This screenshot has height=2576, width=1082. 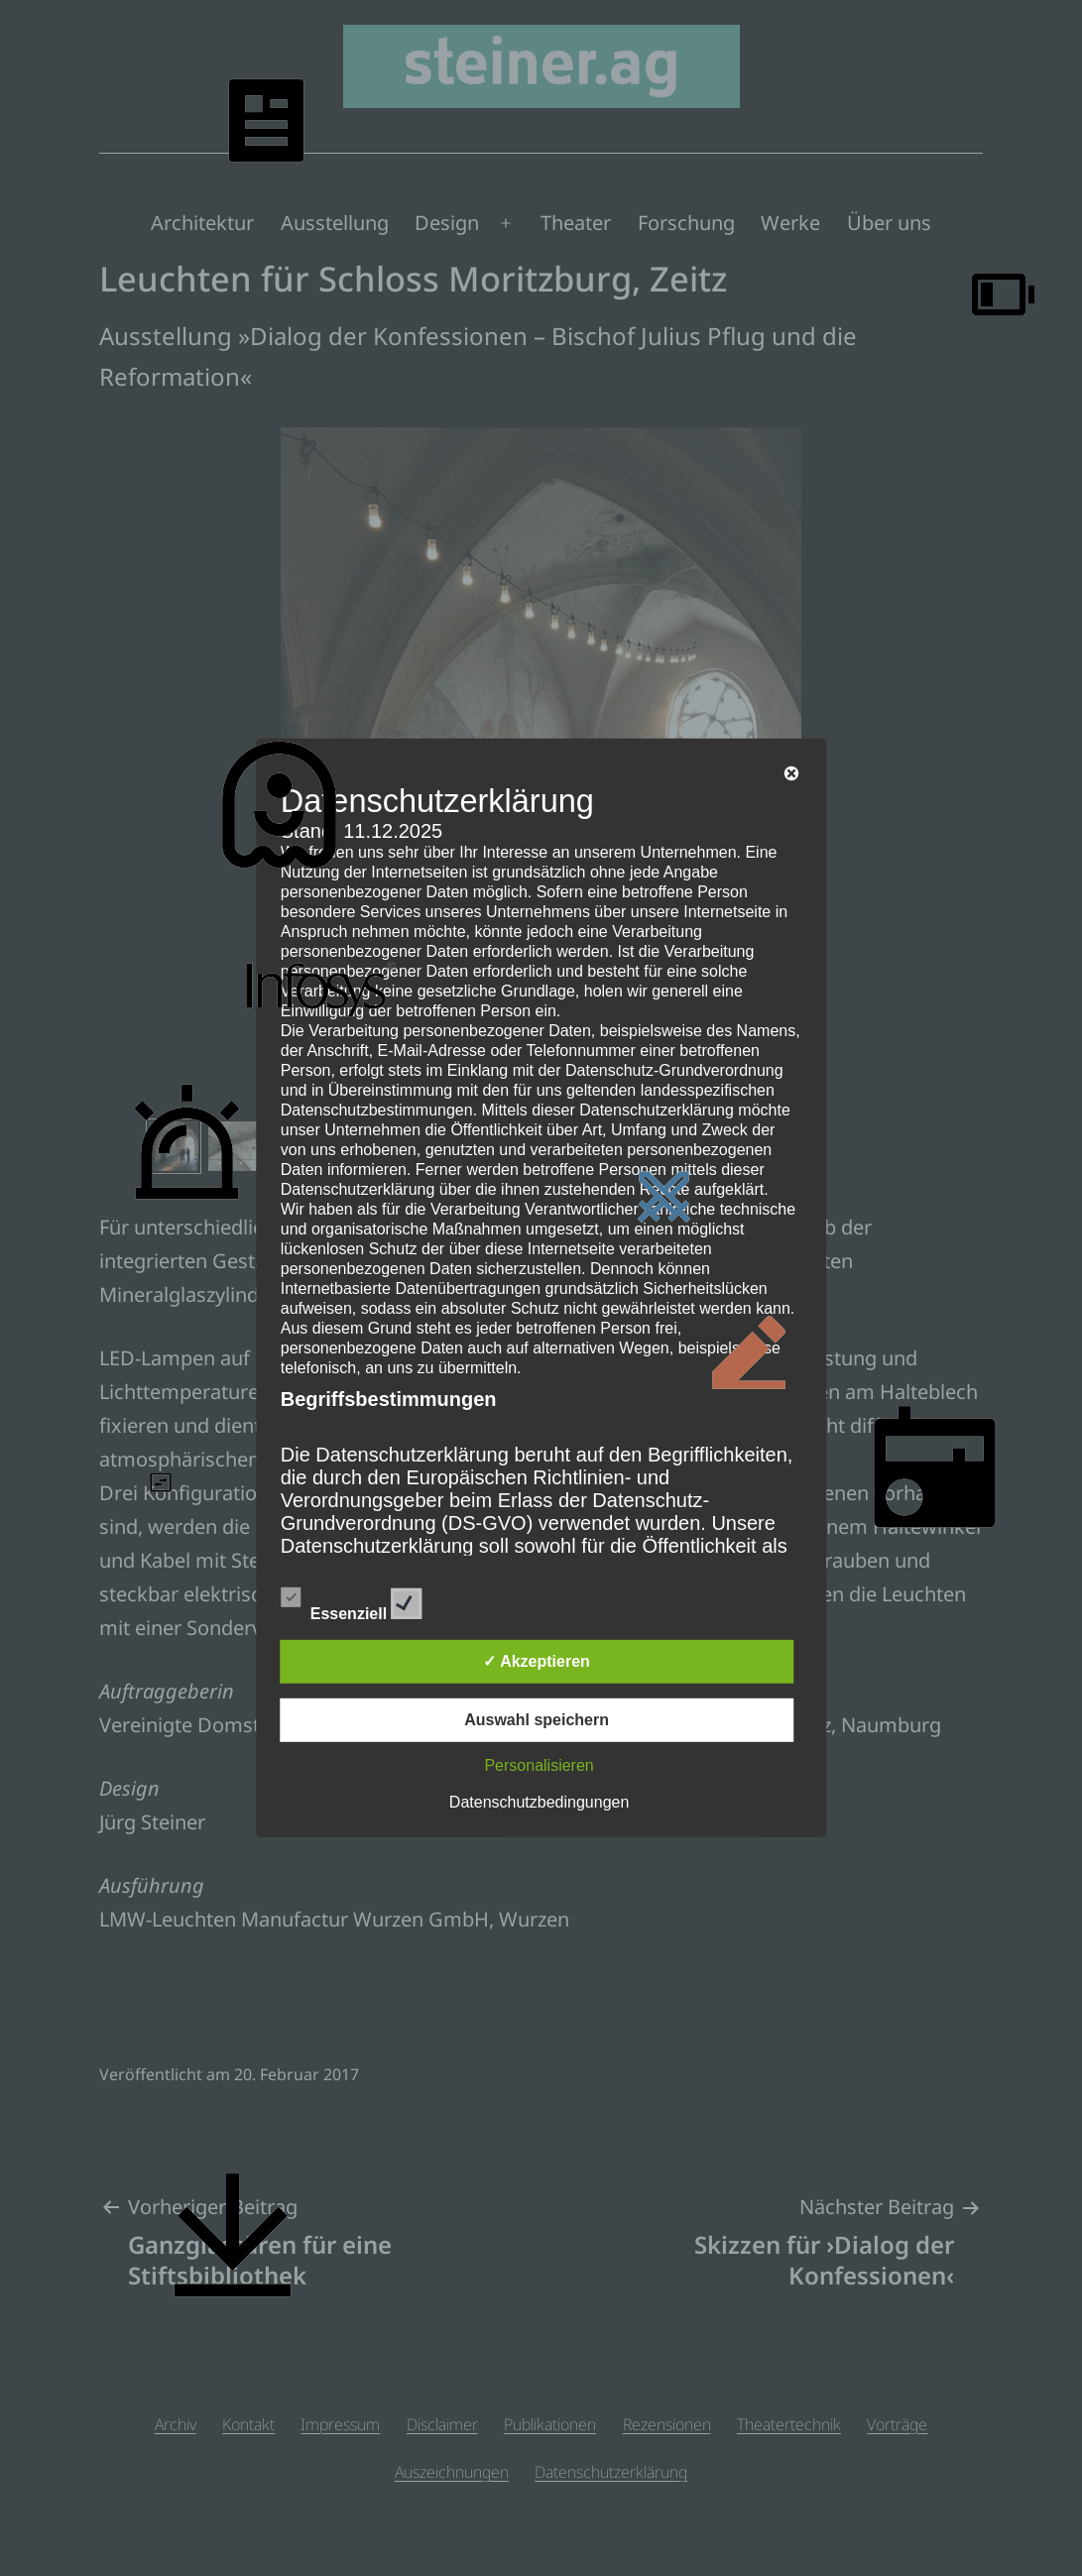 I want to click on edit content or text, so click(x=749, y=1352).